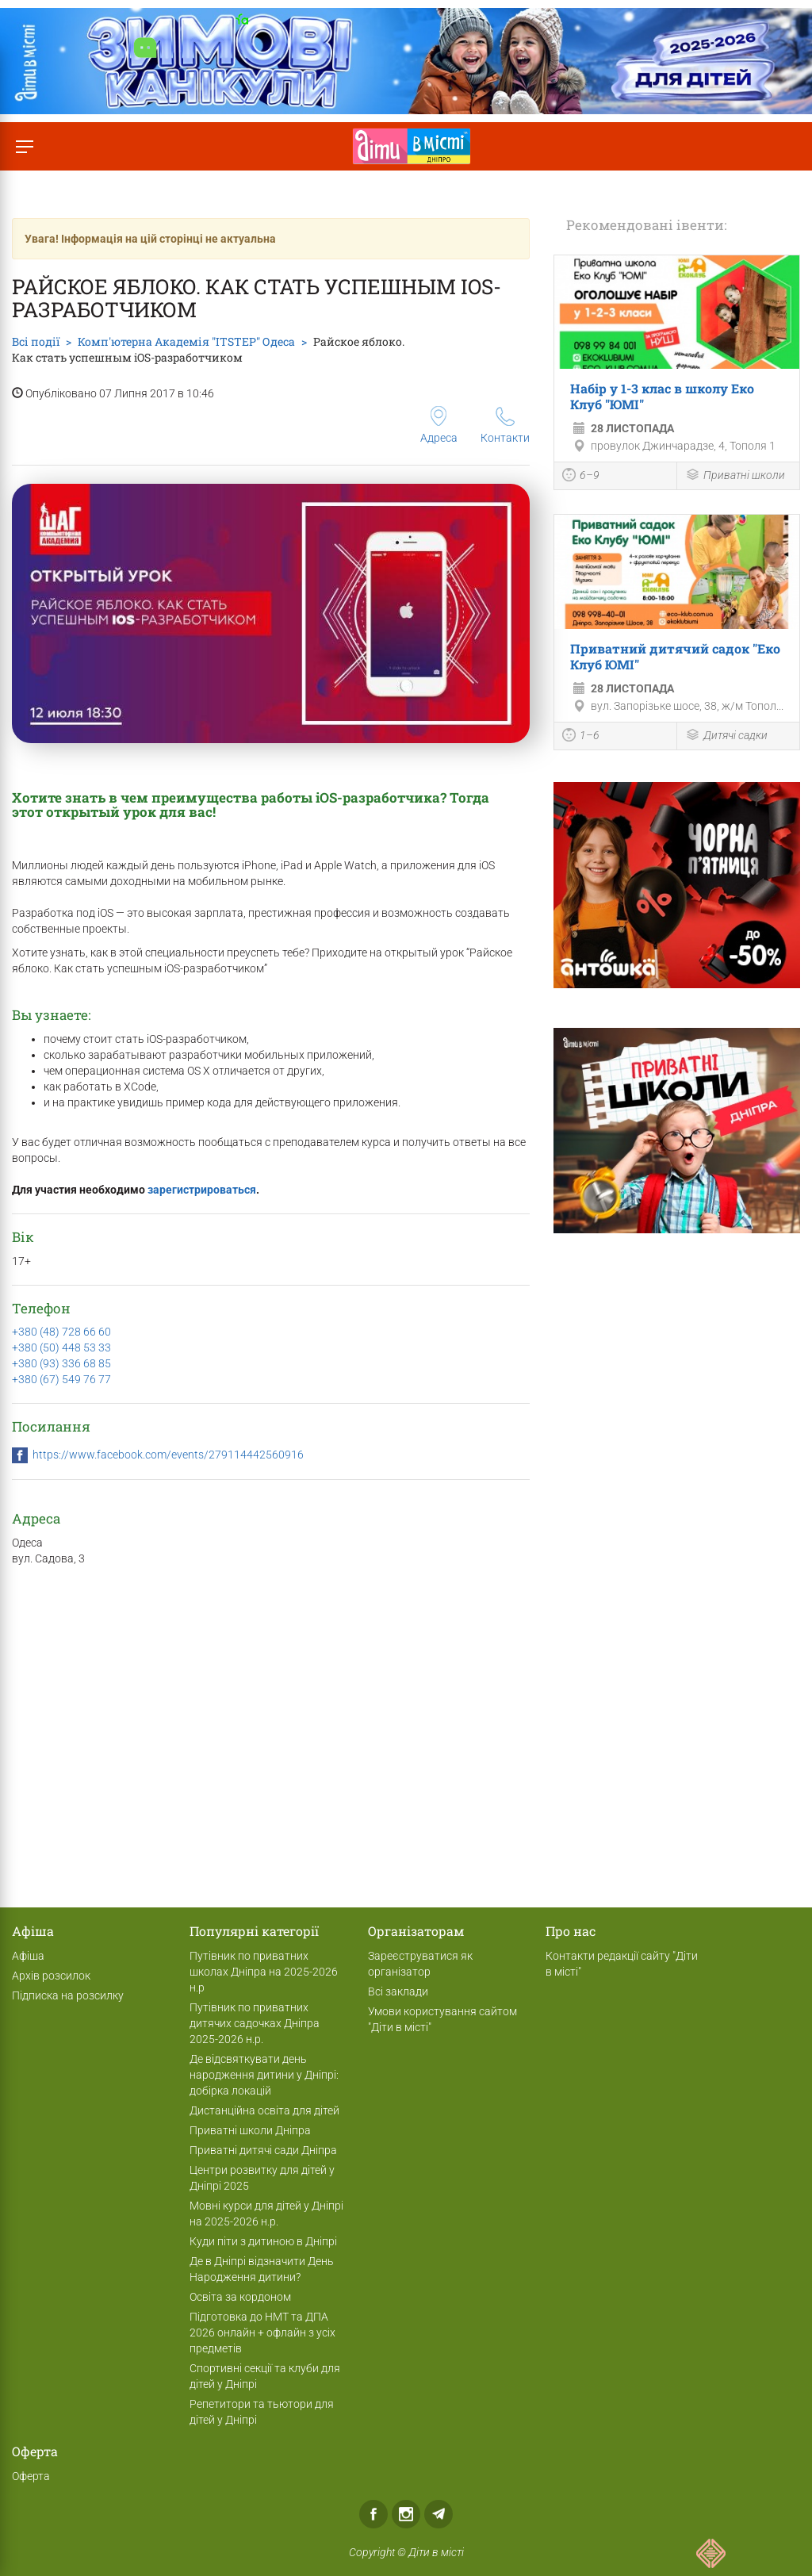 Image resolution: width=812 pixels, height=2576 pixels. I want to click on open messaging or chat app, so click(145, 48).